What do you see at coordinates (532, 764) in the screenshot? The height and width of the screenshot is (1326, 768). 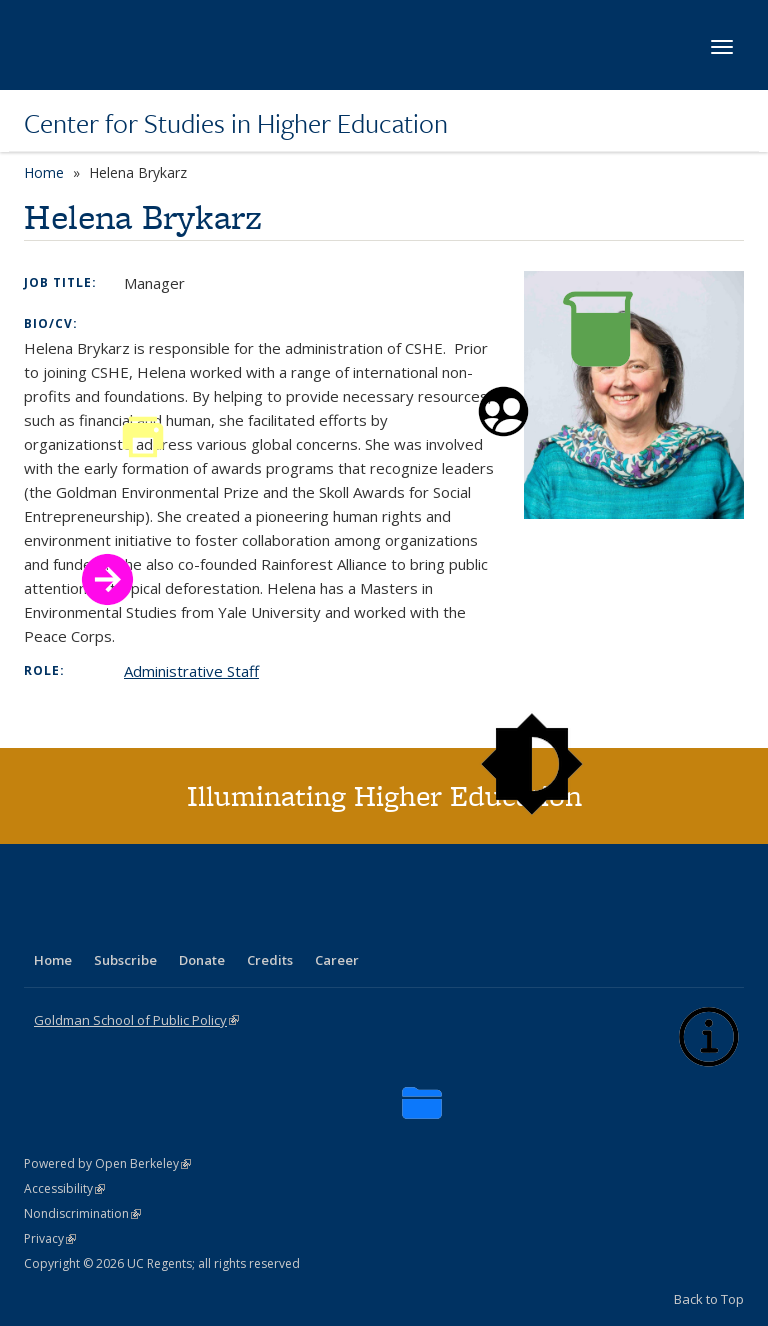 I see `adjust screen brightness level` at bounding box center [532, 764].